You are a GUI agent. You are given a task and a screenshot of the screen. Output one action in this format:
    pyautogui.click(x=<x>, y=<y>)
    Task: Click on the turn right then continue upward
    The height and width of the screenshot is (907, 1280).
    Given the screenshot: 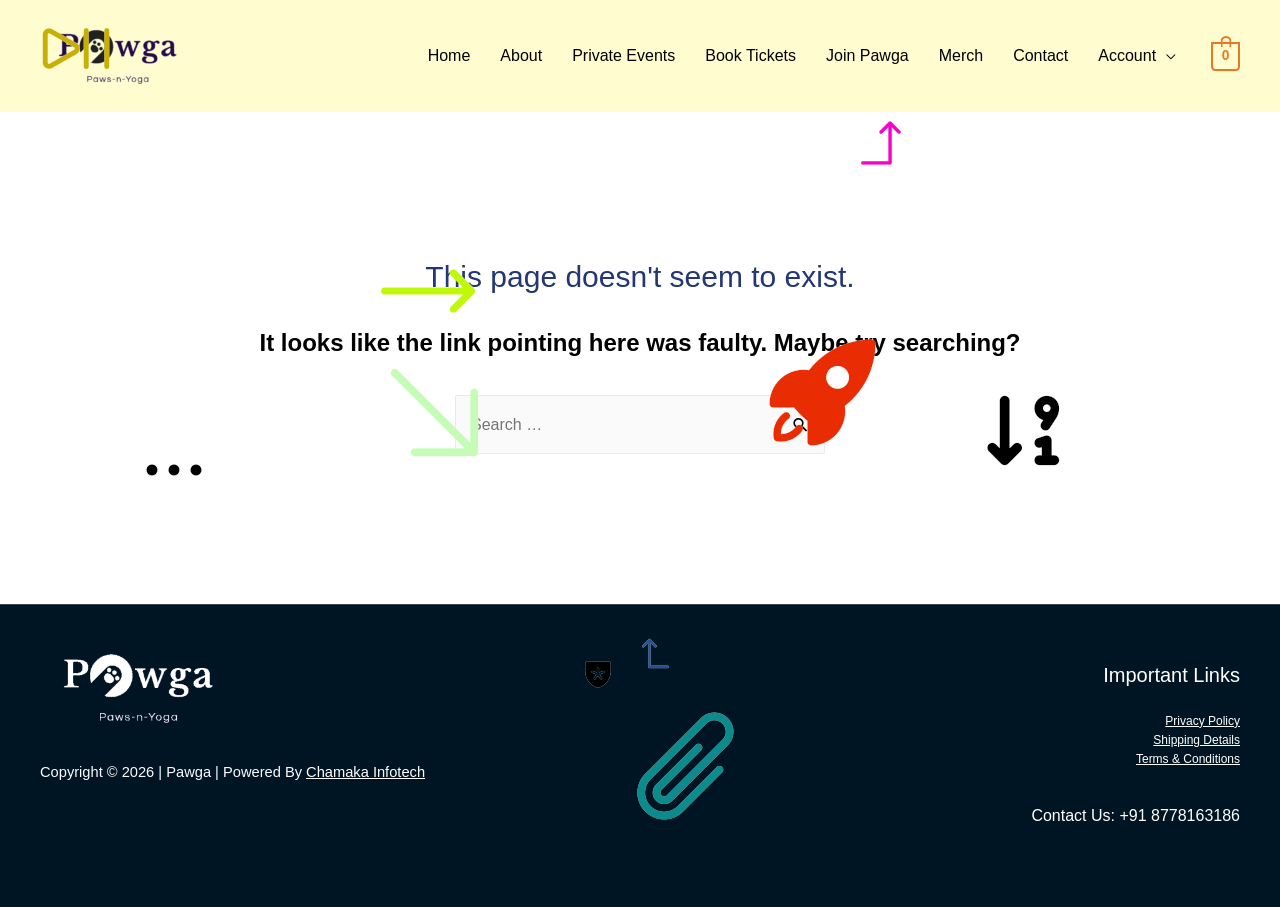 What is the action you would take?
    pyautogui.click(x=881, y=143)
    